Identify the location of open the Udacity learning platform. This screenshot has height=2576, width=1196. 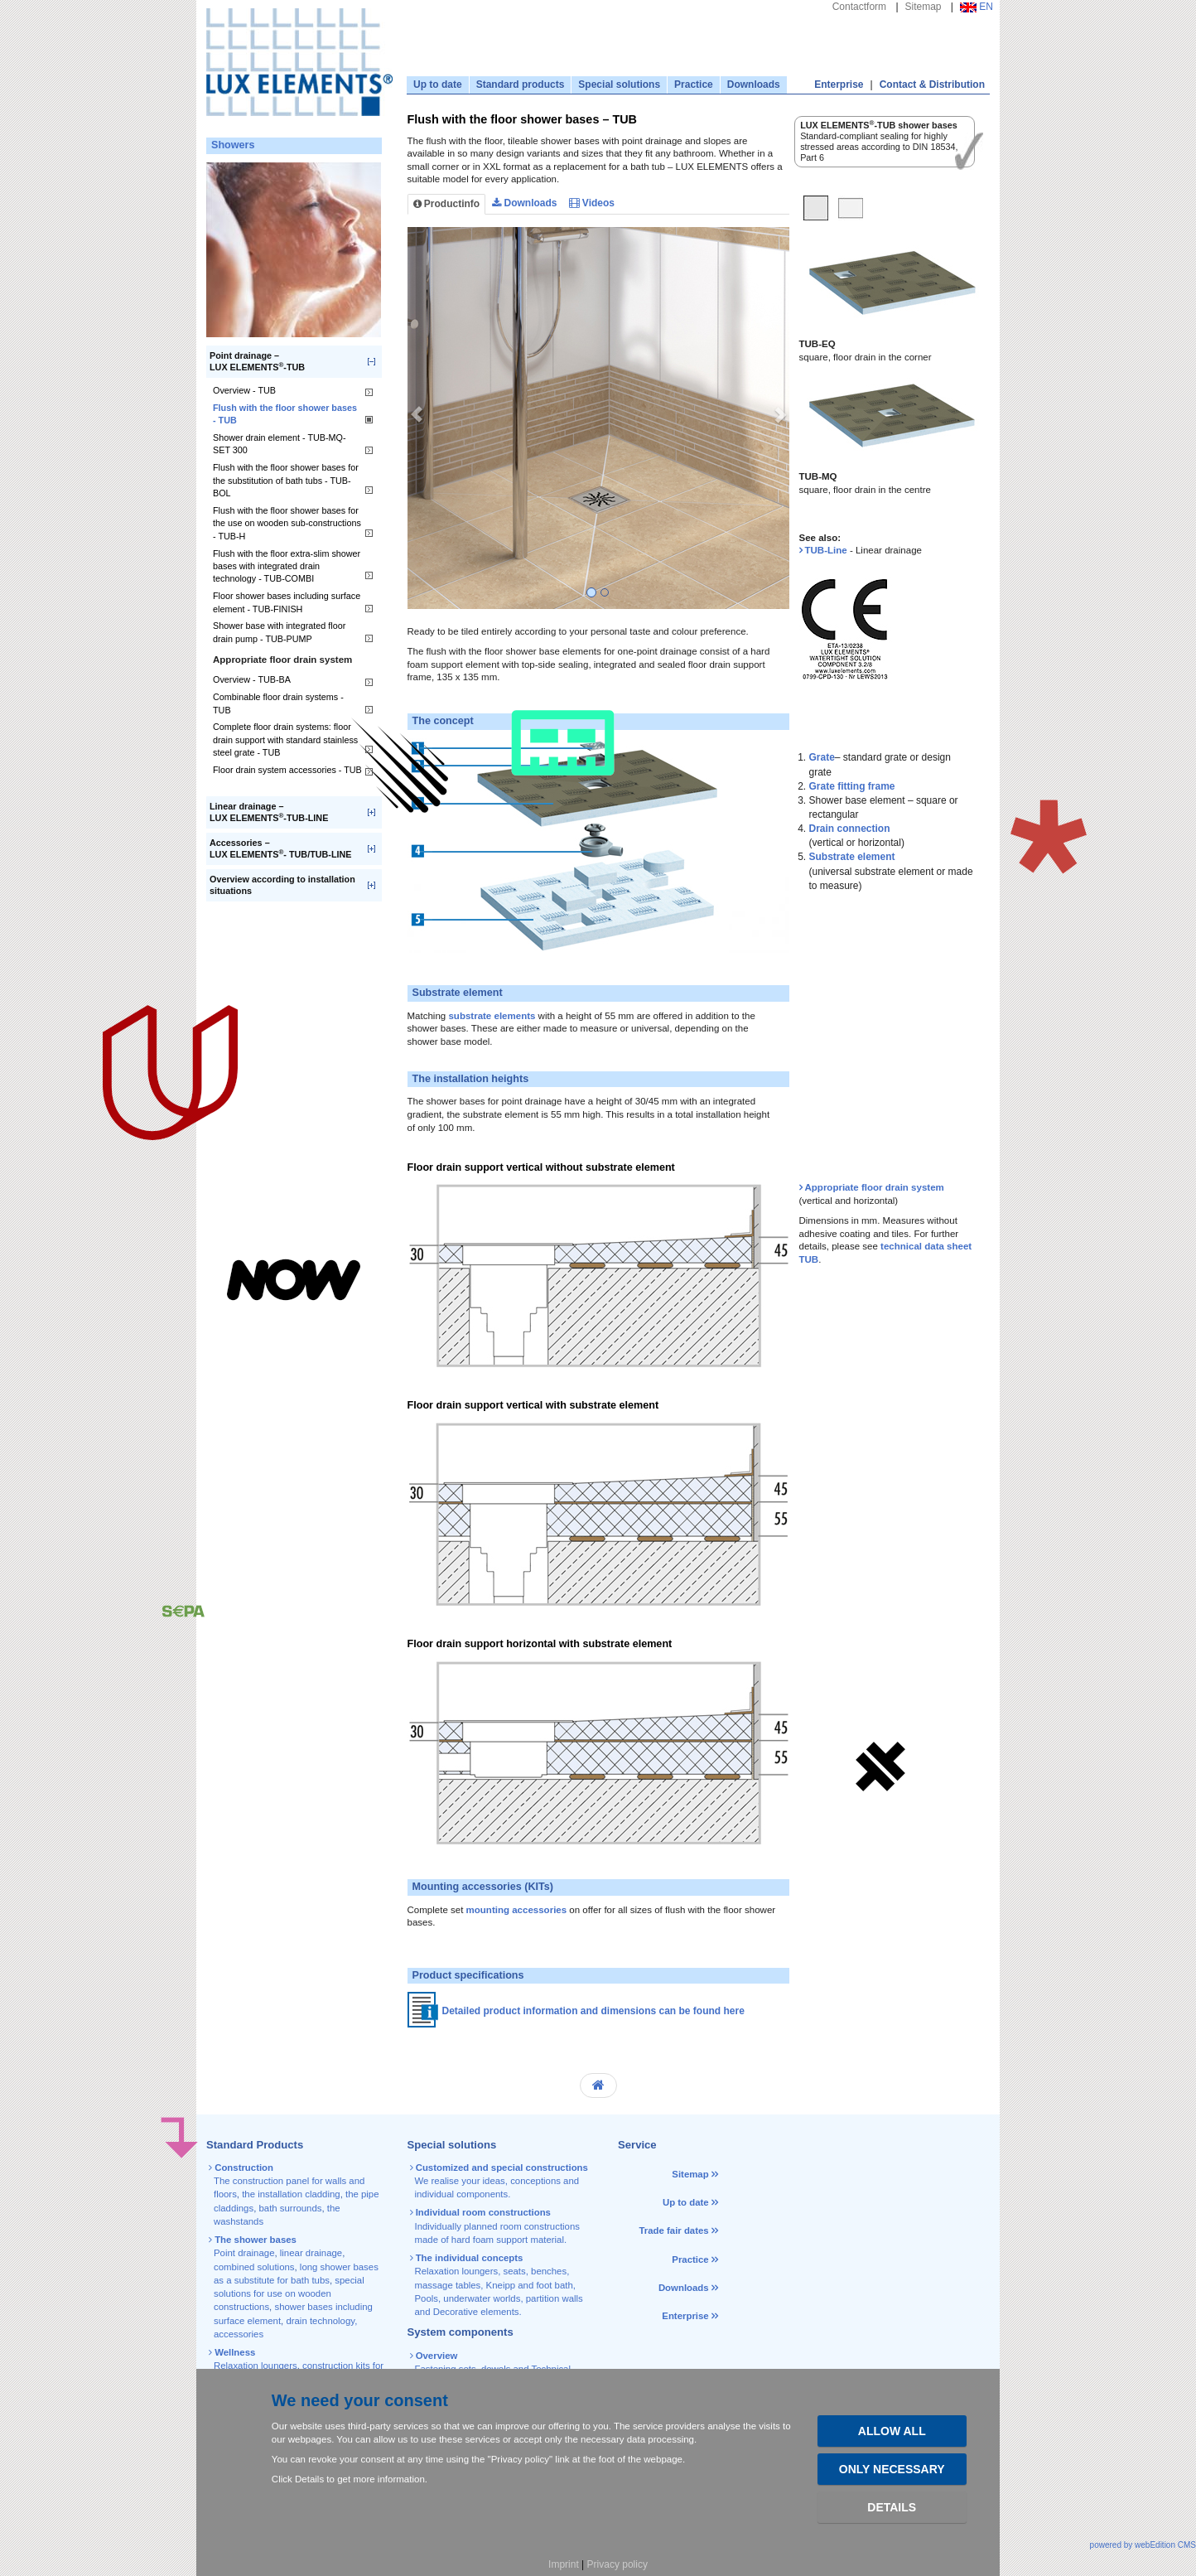
(170, 1072).